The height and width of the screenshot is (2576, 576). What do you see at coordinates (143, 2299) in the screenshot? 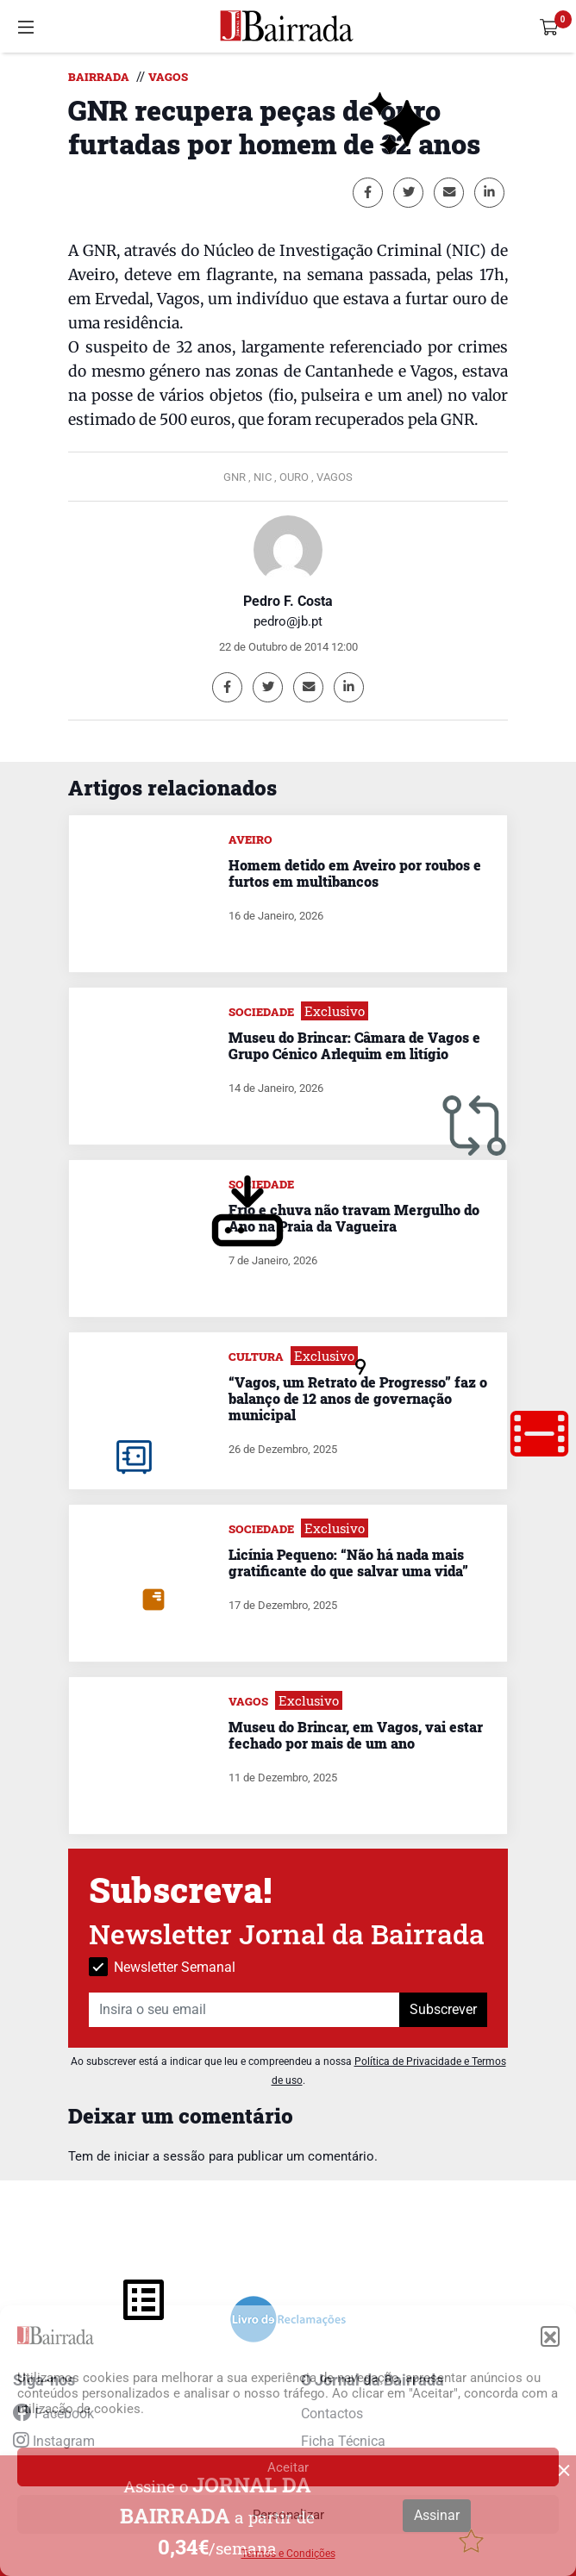
I see `view list details or summary` at bounding box center [143, 2299].